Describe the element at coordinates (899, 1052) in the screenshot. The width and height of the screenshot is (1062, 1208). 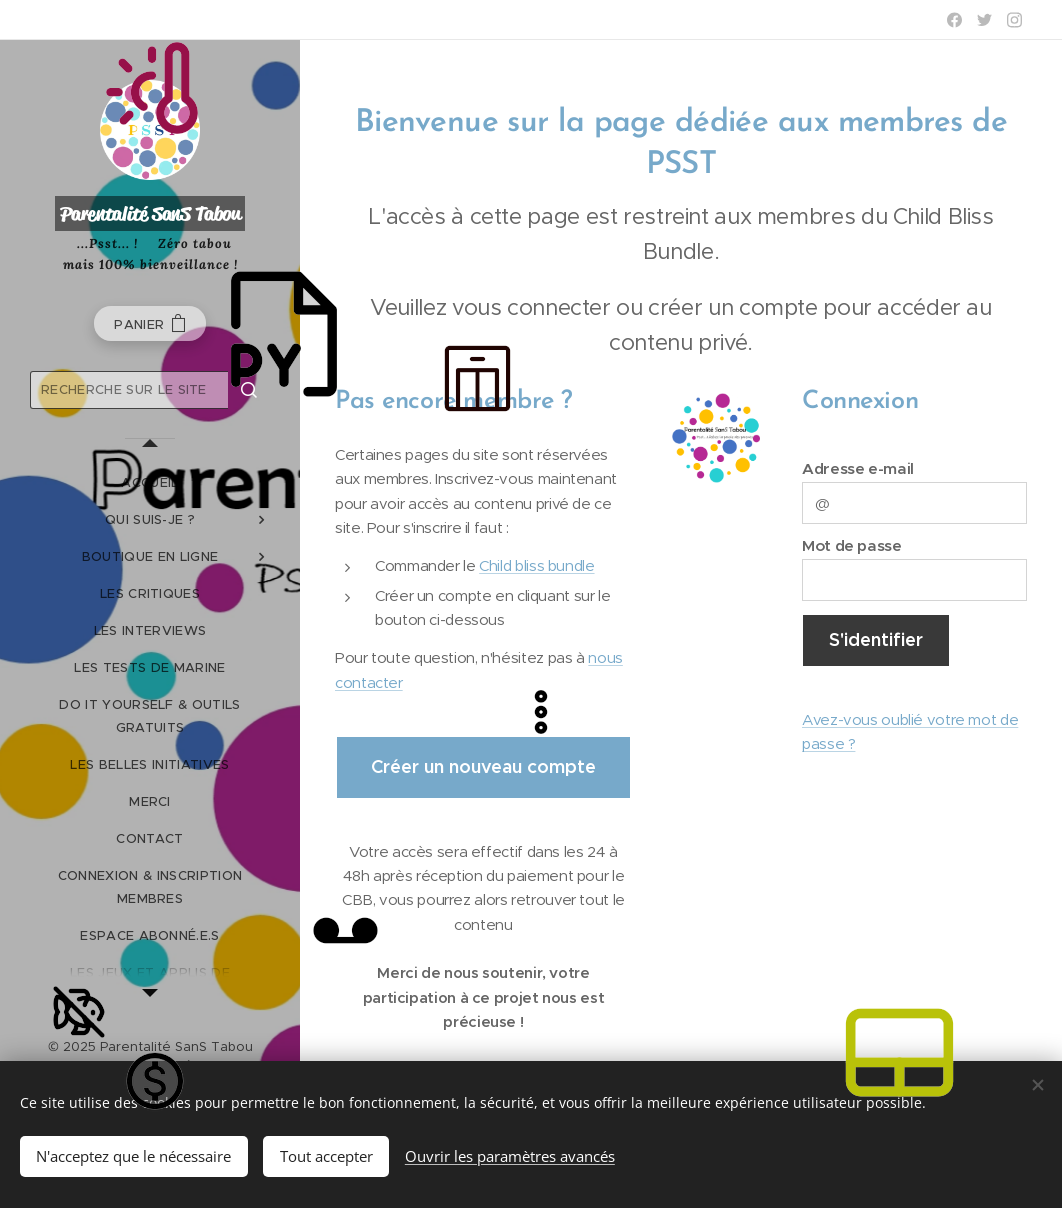
I see `access touchpad settings` at that location.